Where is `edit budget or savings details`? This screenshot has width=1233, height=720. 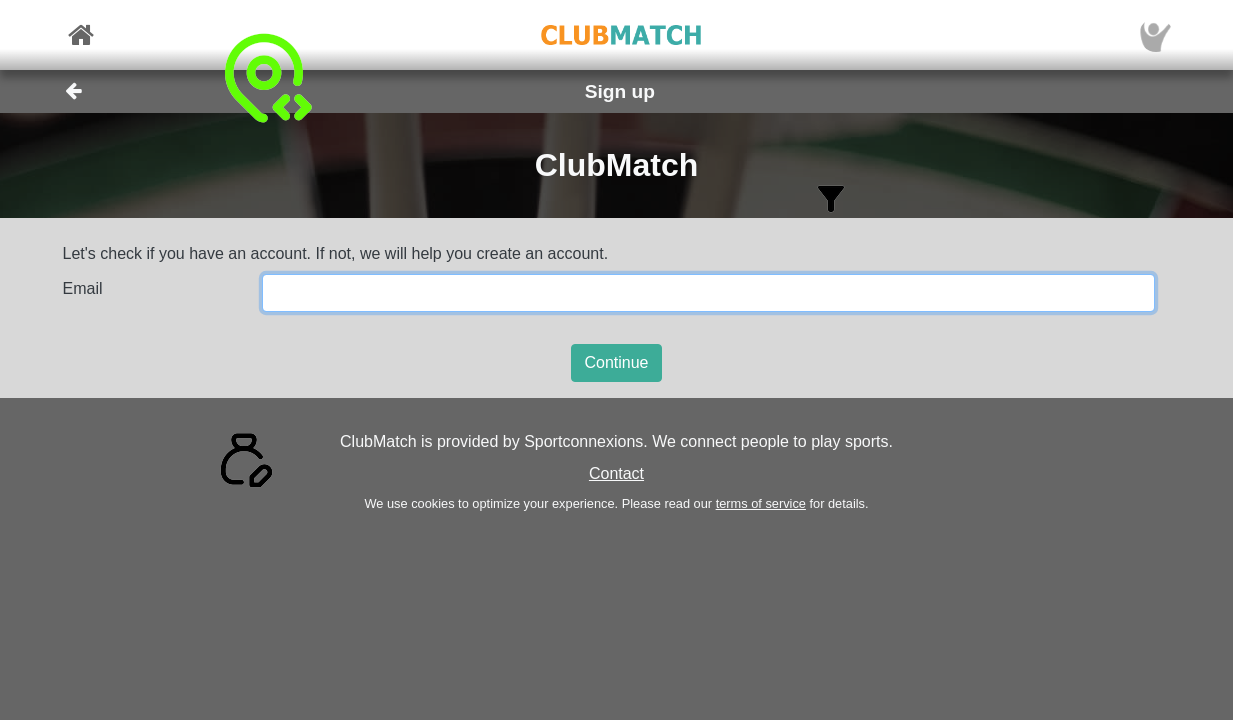 edit budget or savings details is located at coordinates (244, 459).